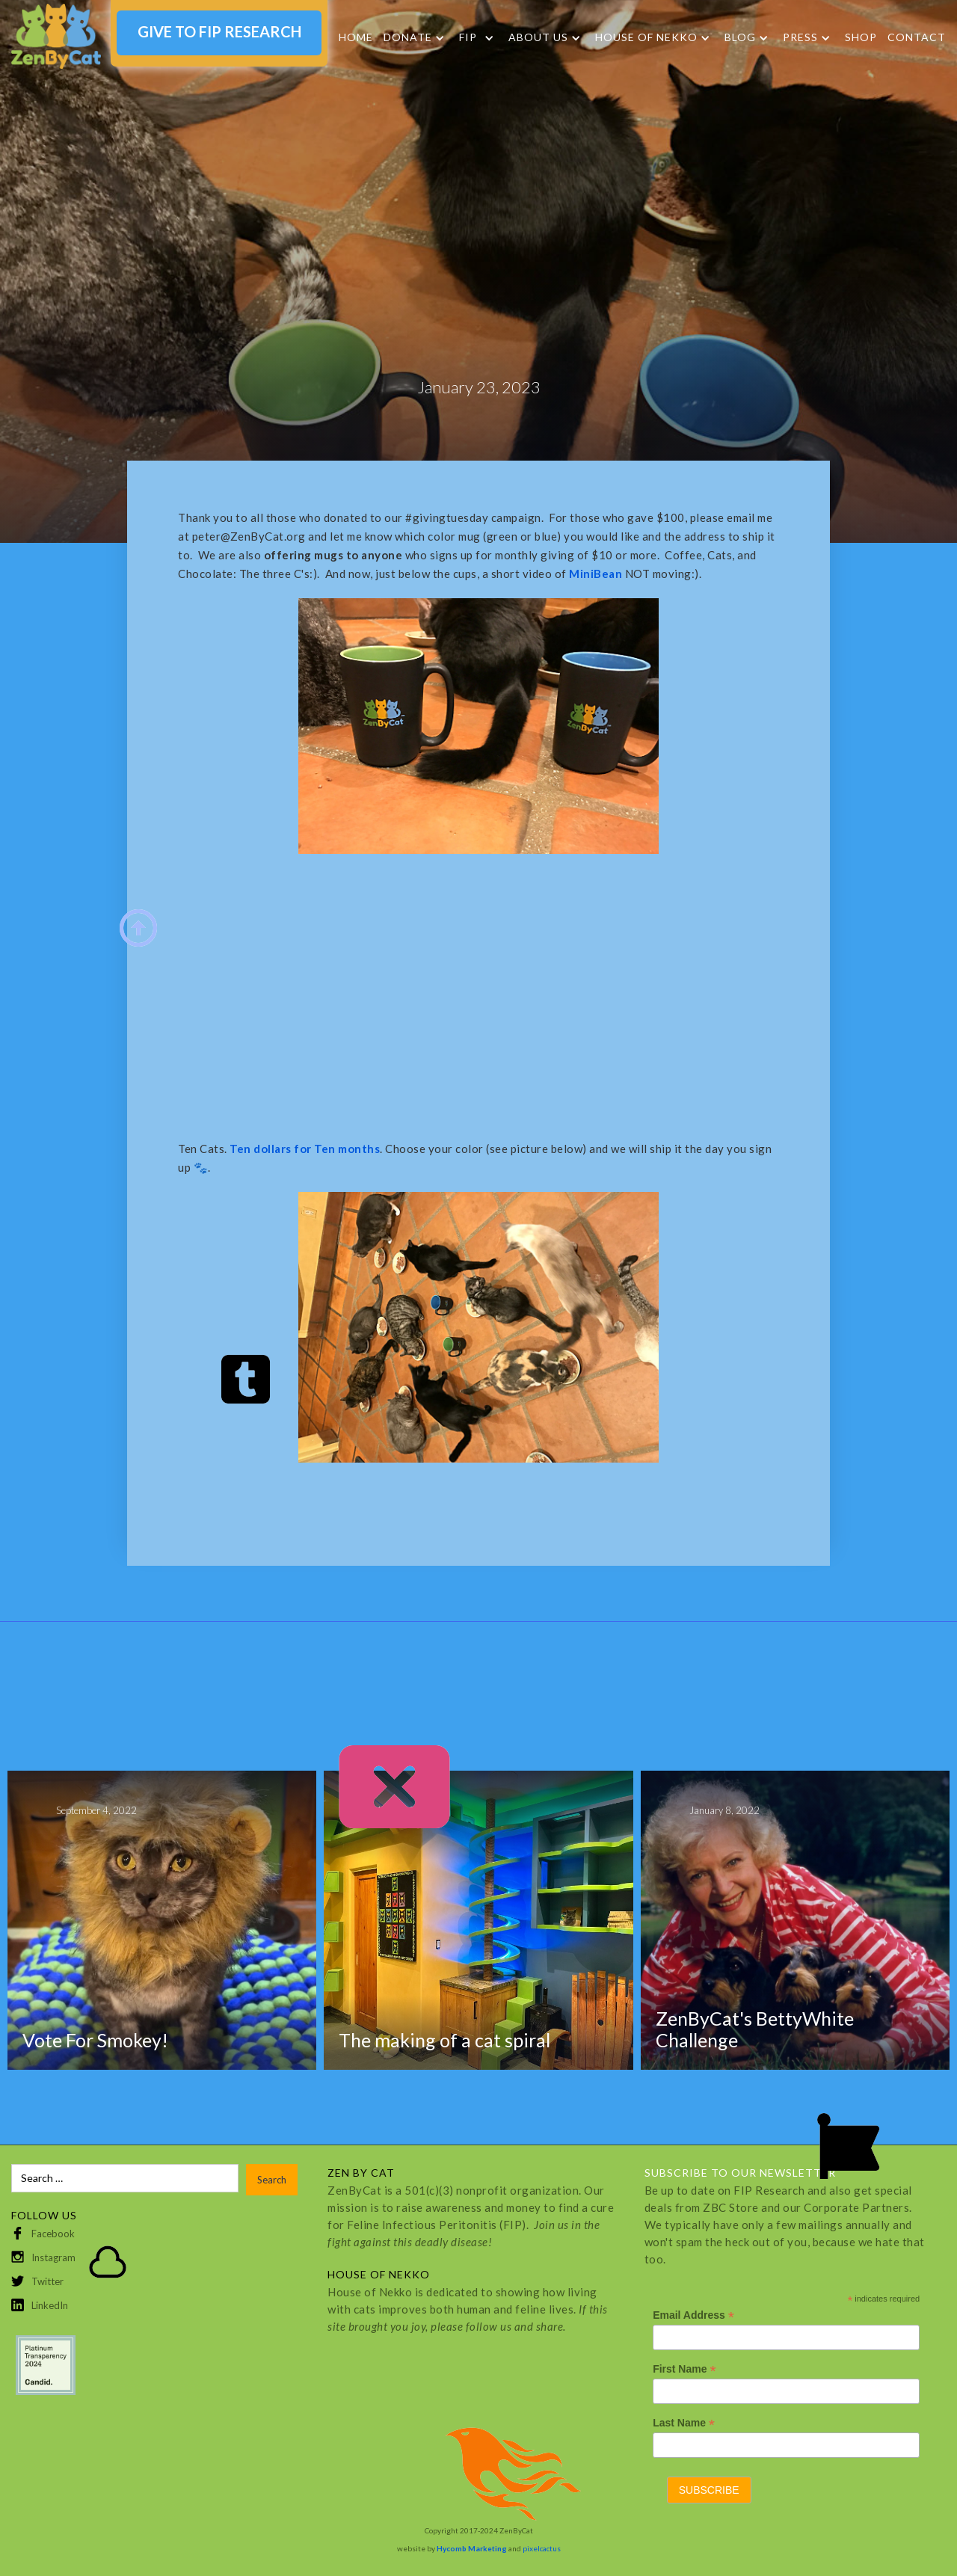 This screenshot has height=2576, width=957. What do you see at coordinates (849, 2146) in the screenshot?
I see `font awesome brand logo` at bounding box center [849, 2146].